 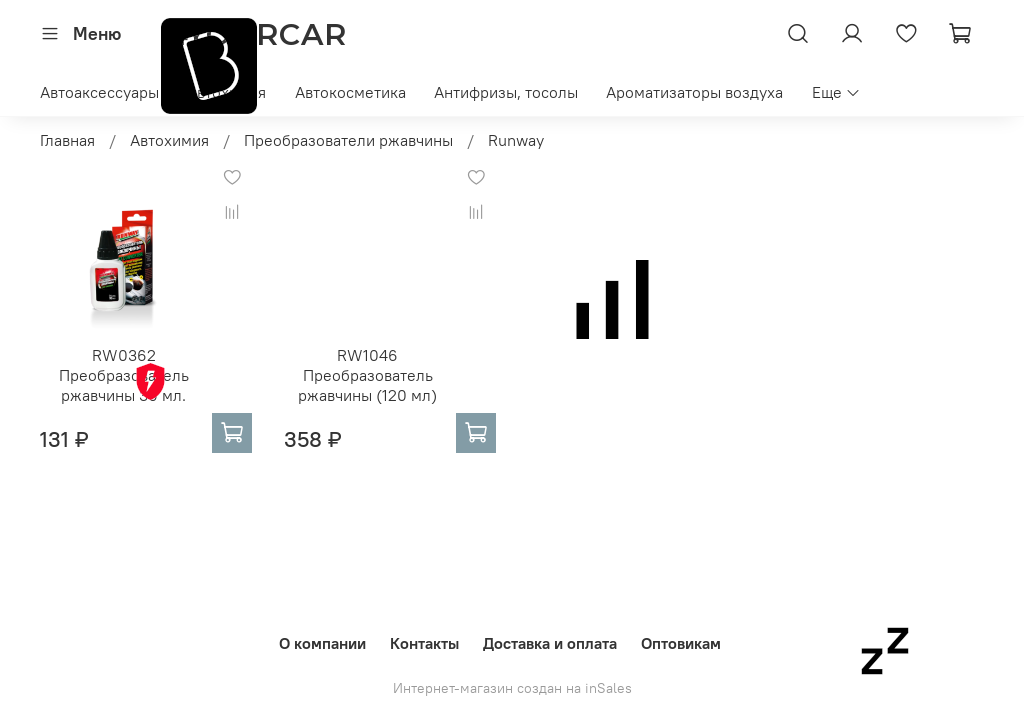 What do you see at coordinates (209, 66) in the screenshot?
I see `open the BYJU'S learning app` at bounding box center [209, 66].